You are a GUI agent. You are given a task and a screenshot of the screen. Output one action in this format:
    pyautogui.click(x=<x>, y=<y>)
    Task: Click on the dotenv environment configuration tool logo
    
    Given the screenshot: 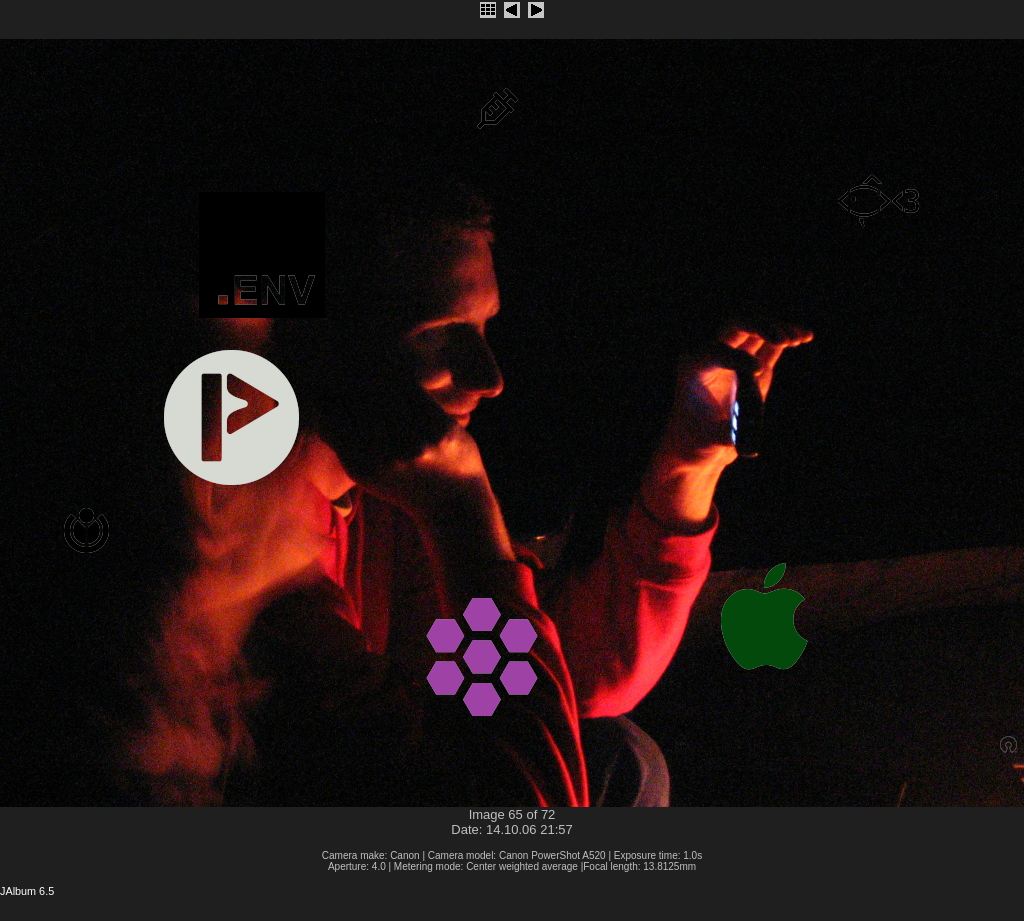 What is the action you would take?
    pyautogui.click(x=262, y=255)
    